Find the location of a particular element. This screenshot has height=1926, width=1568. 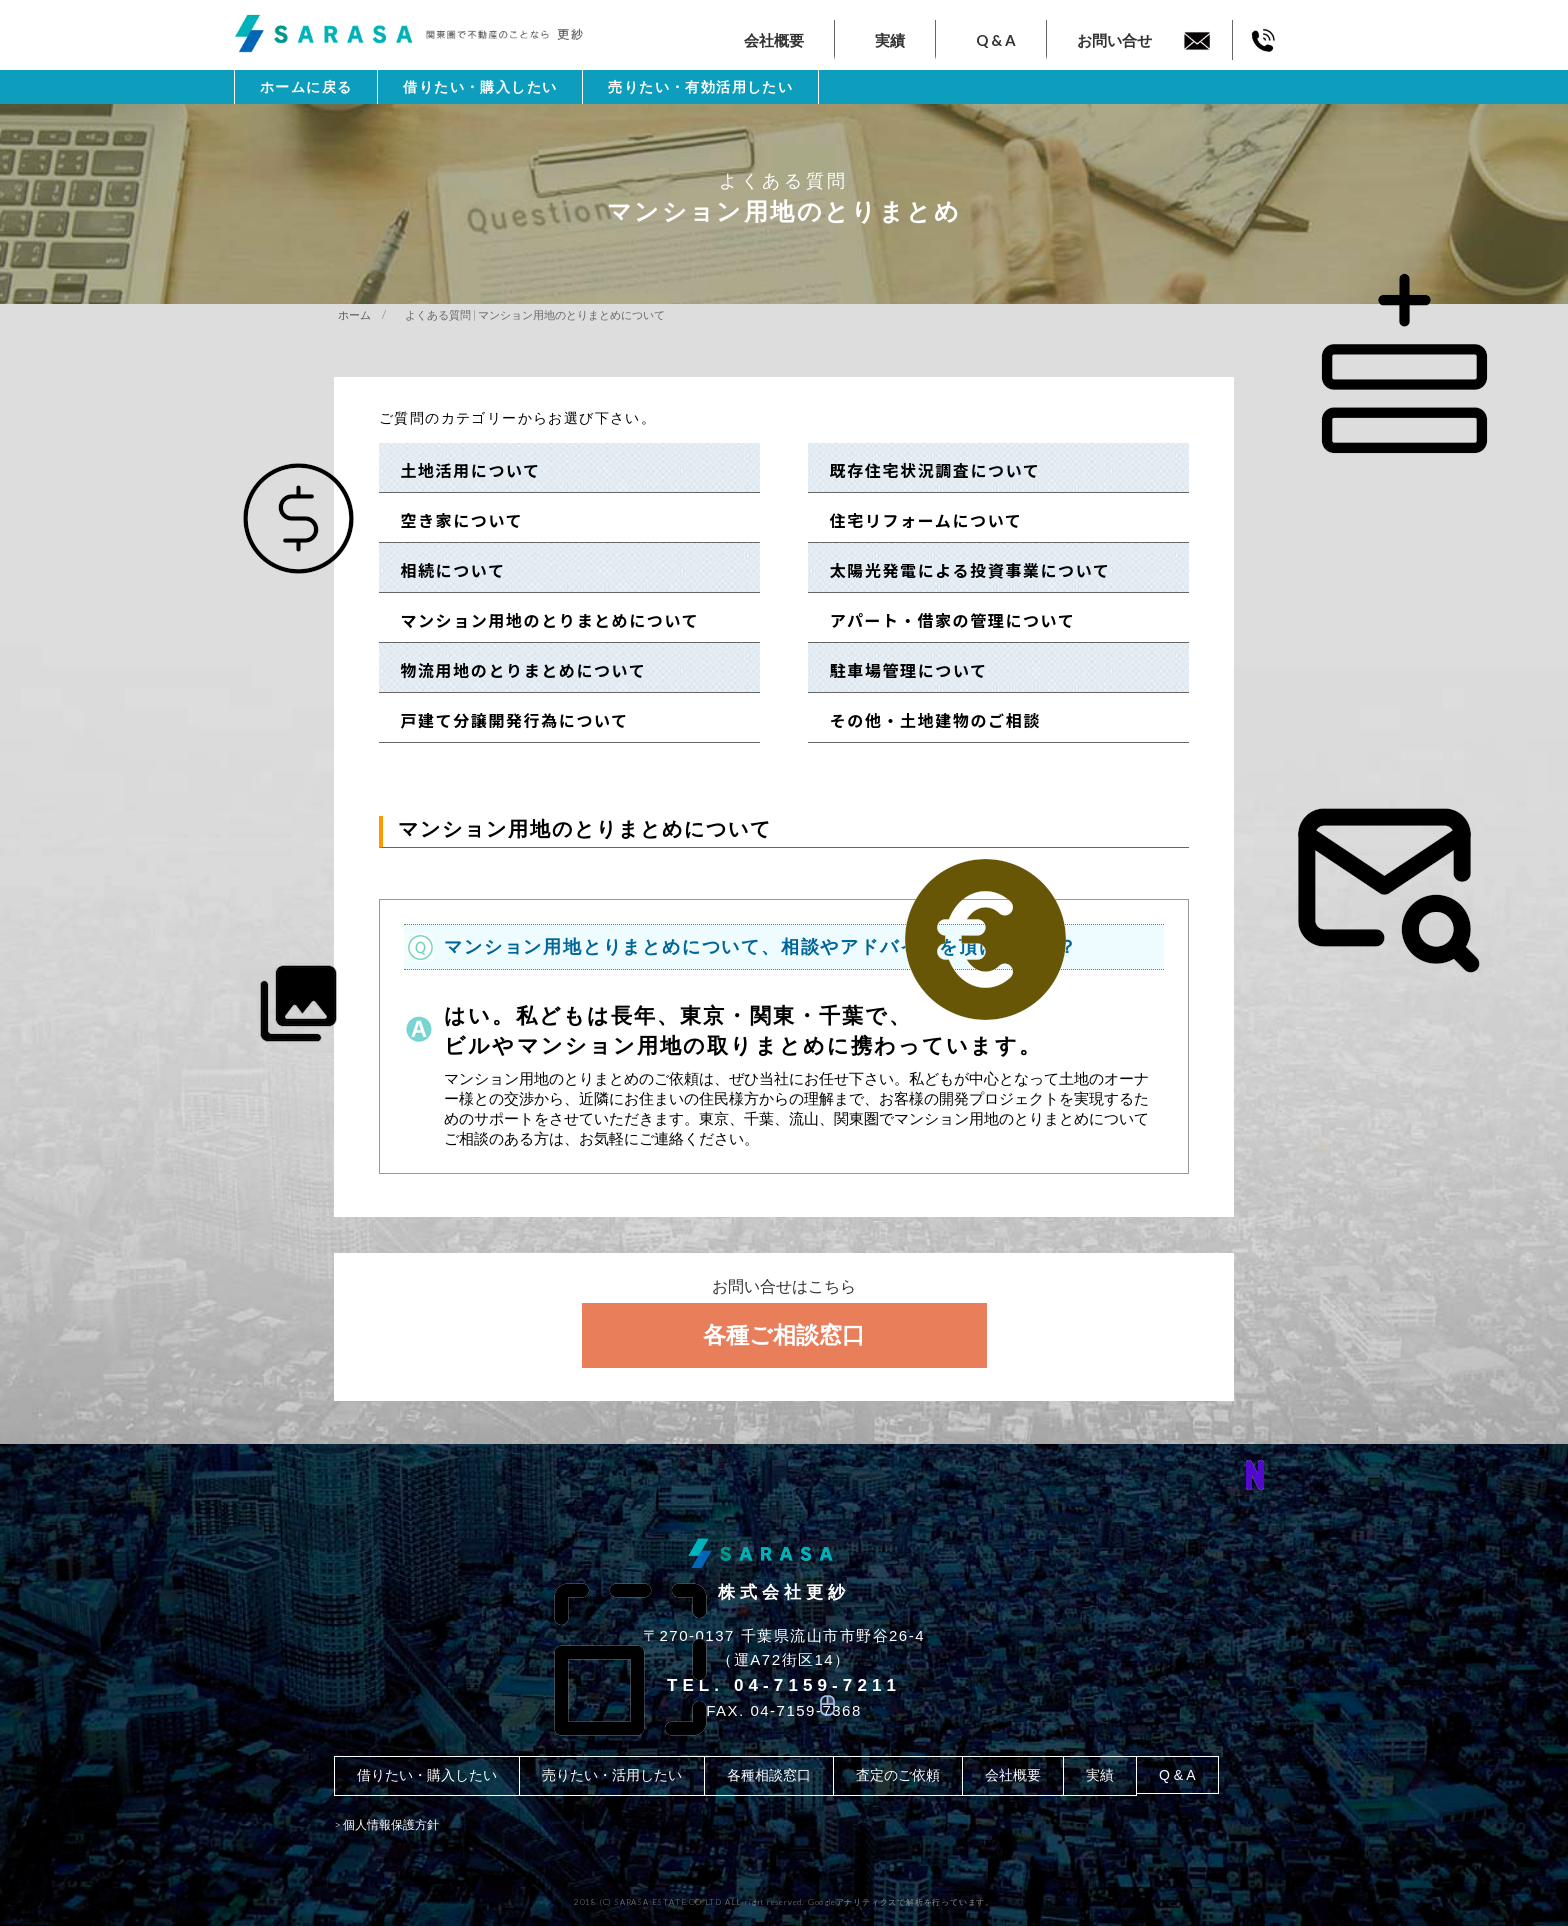

perform a right-click action is located at coordinates (827, 1705).